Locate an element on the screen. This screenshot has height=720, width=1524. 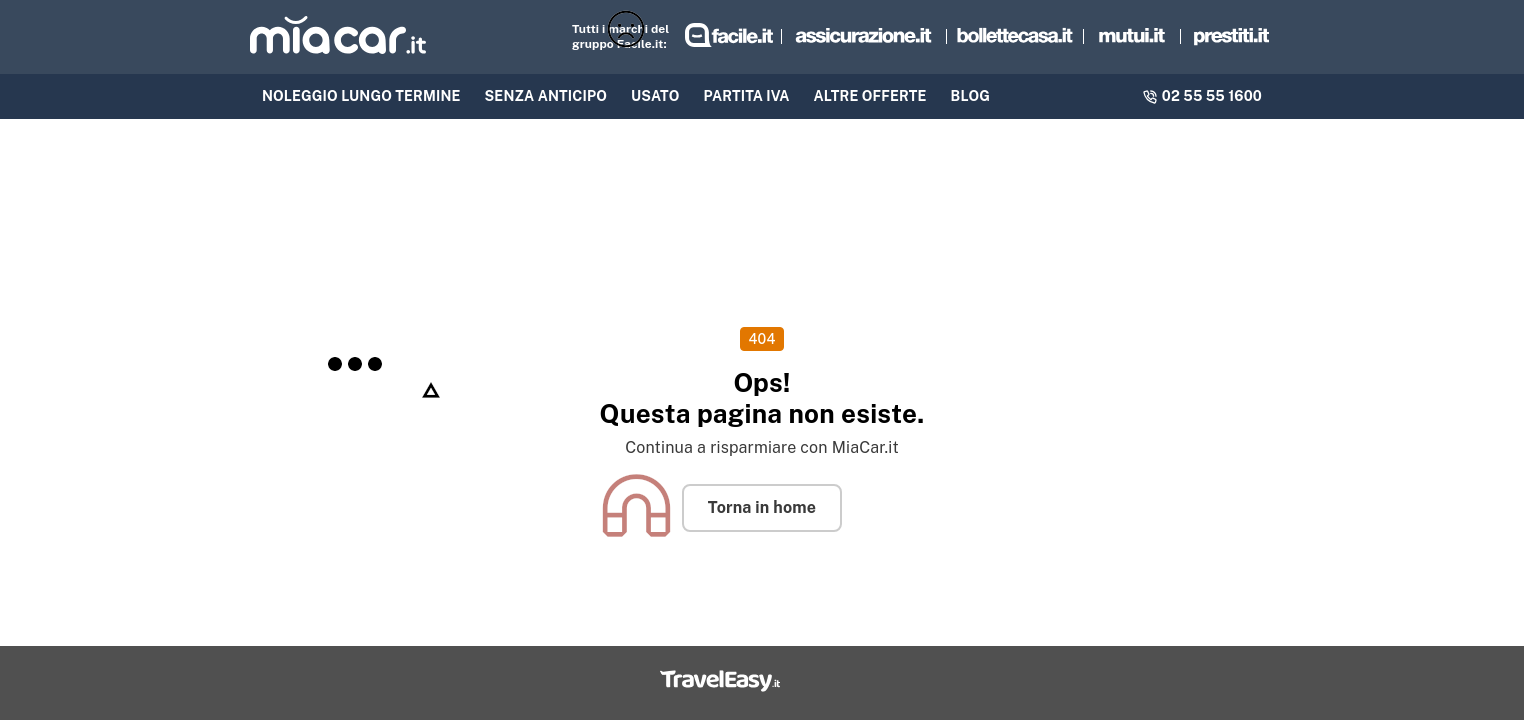
unverified function breakpoint in debug mode is located at coordinates (431, 391).